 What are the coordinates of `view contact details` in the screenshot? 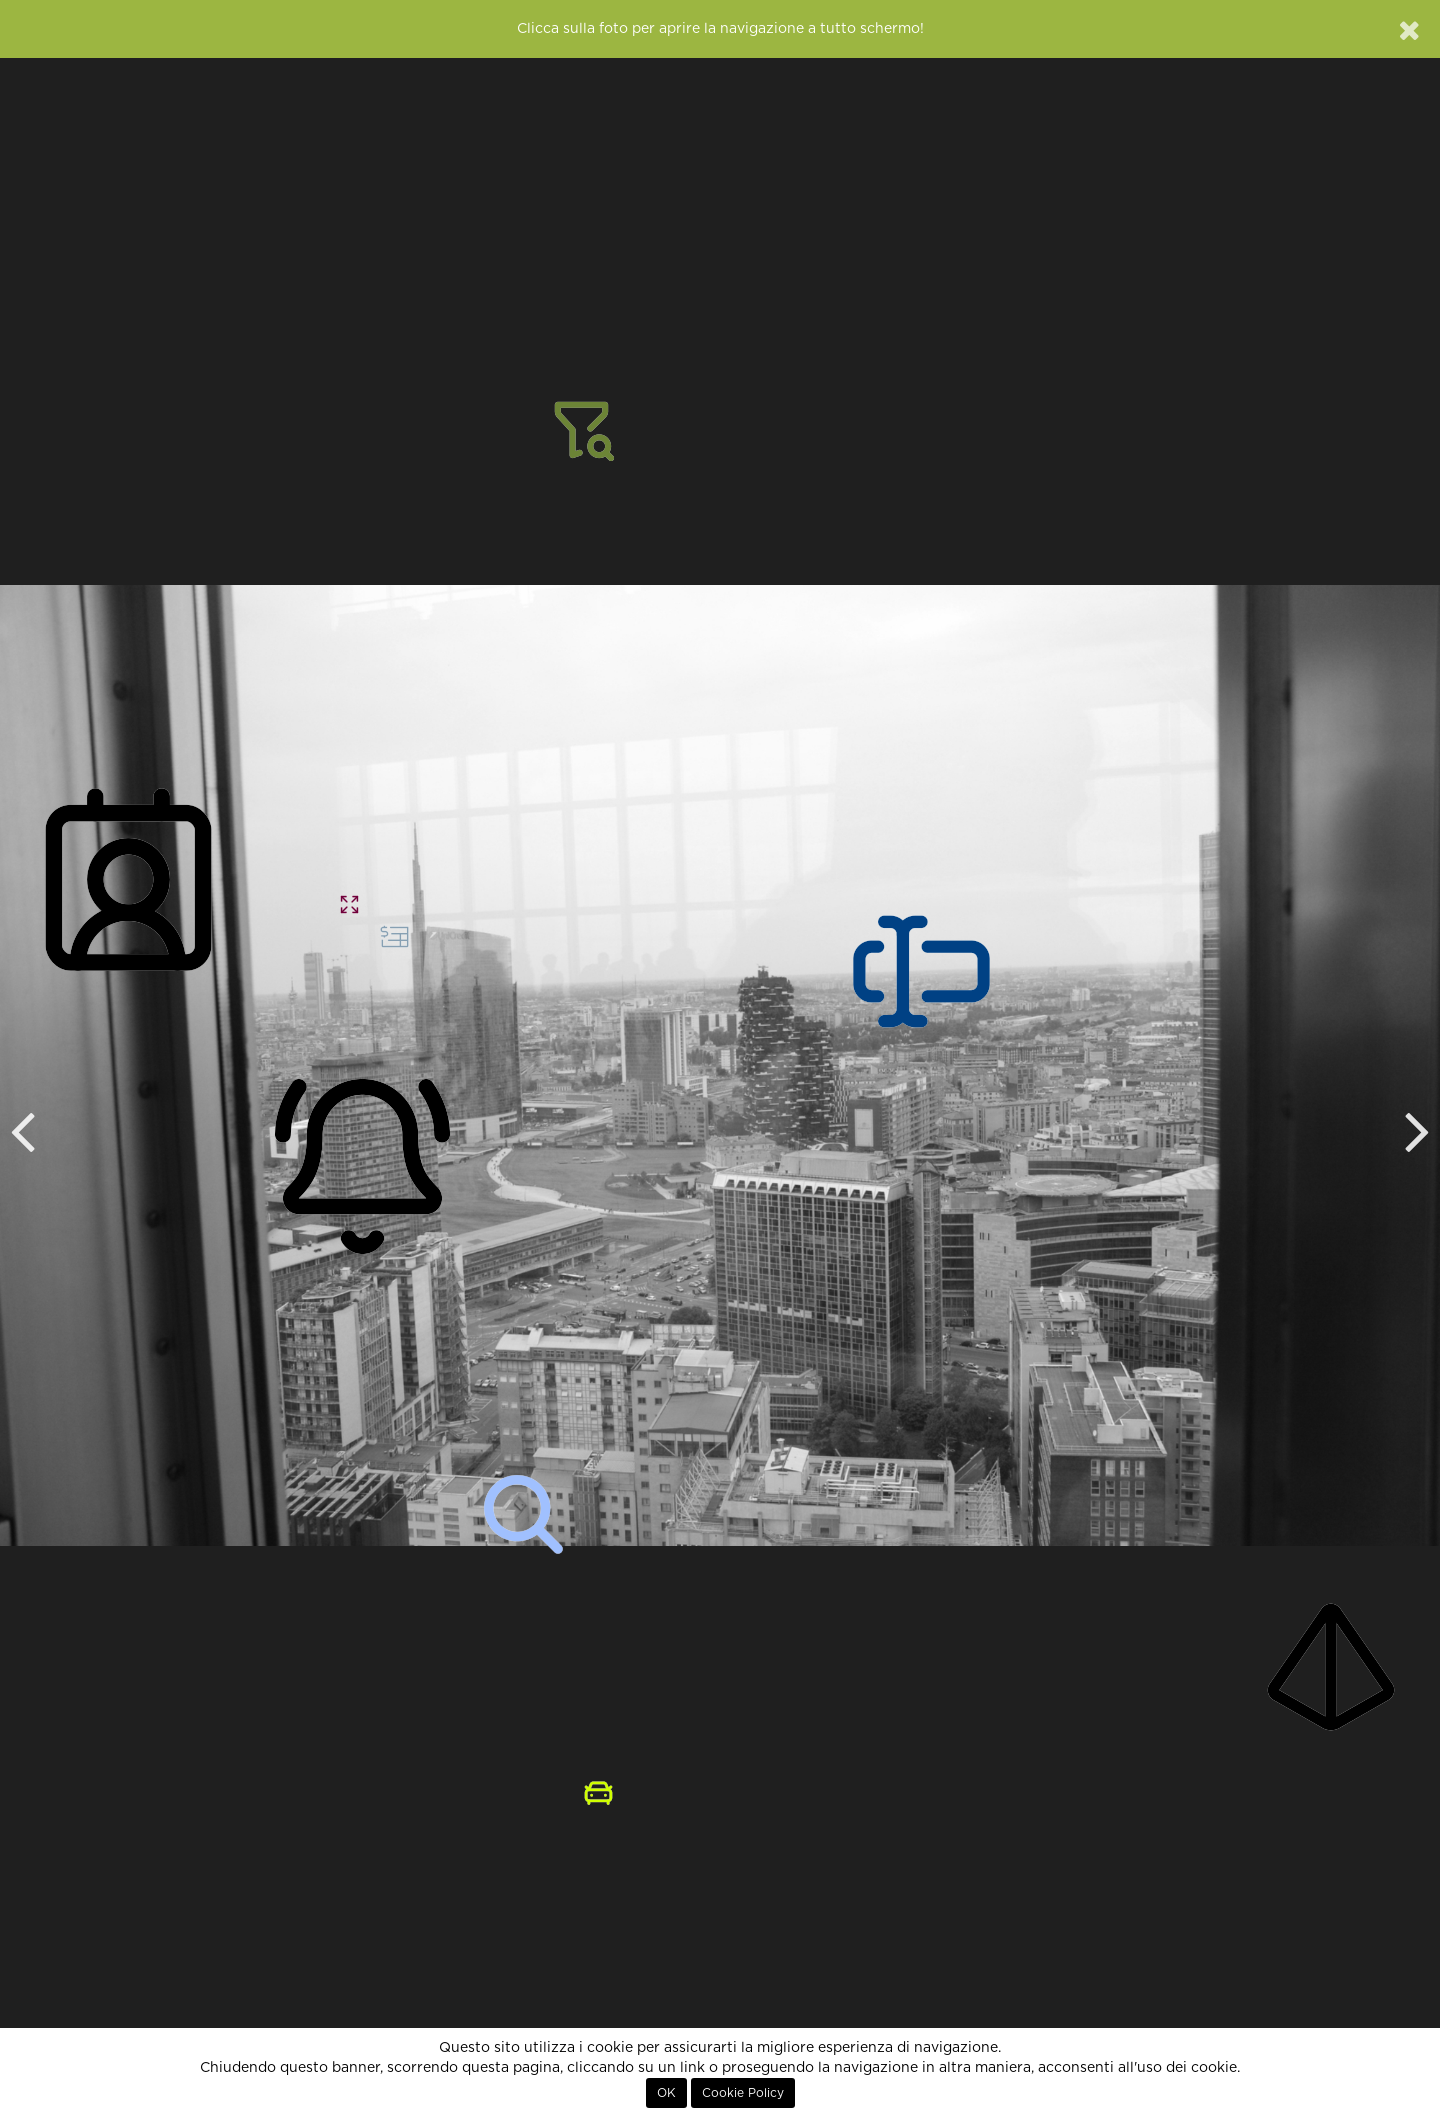 It's located at (128, 879).